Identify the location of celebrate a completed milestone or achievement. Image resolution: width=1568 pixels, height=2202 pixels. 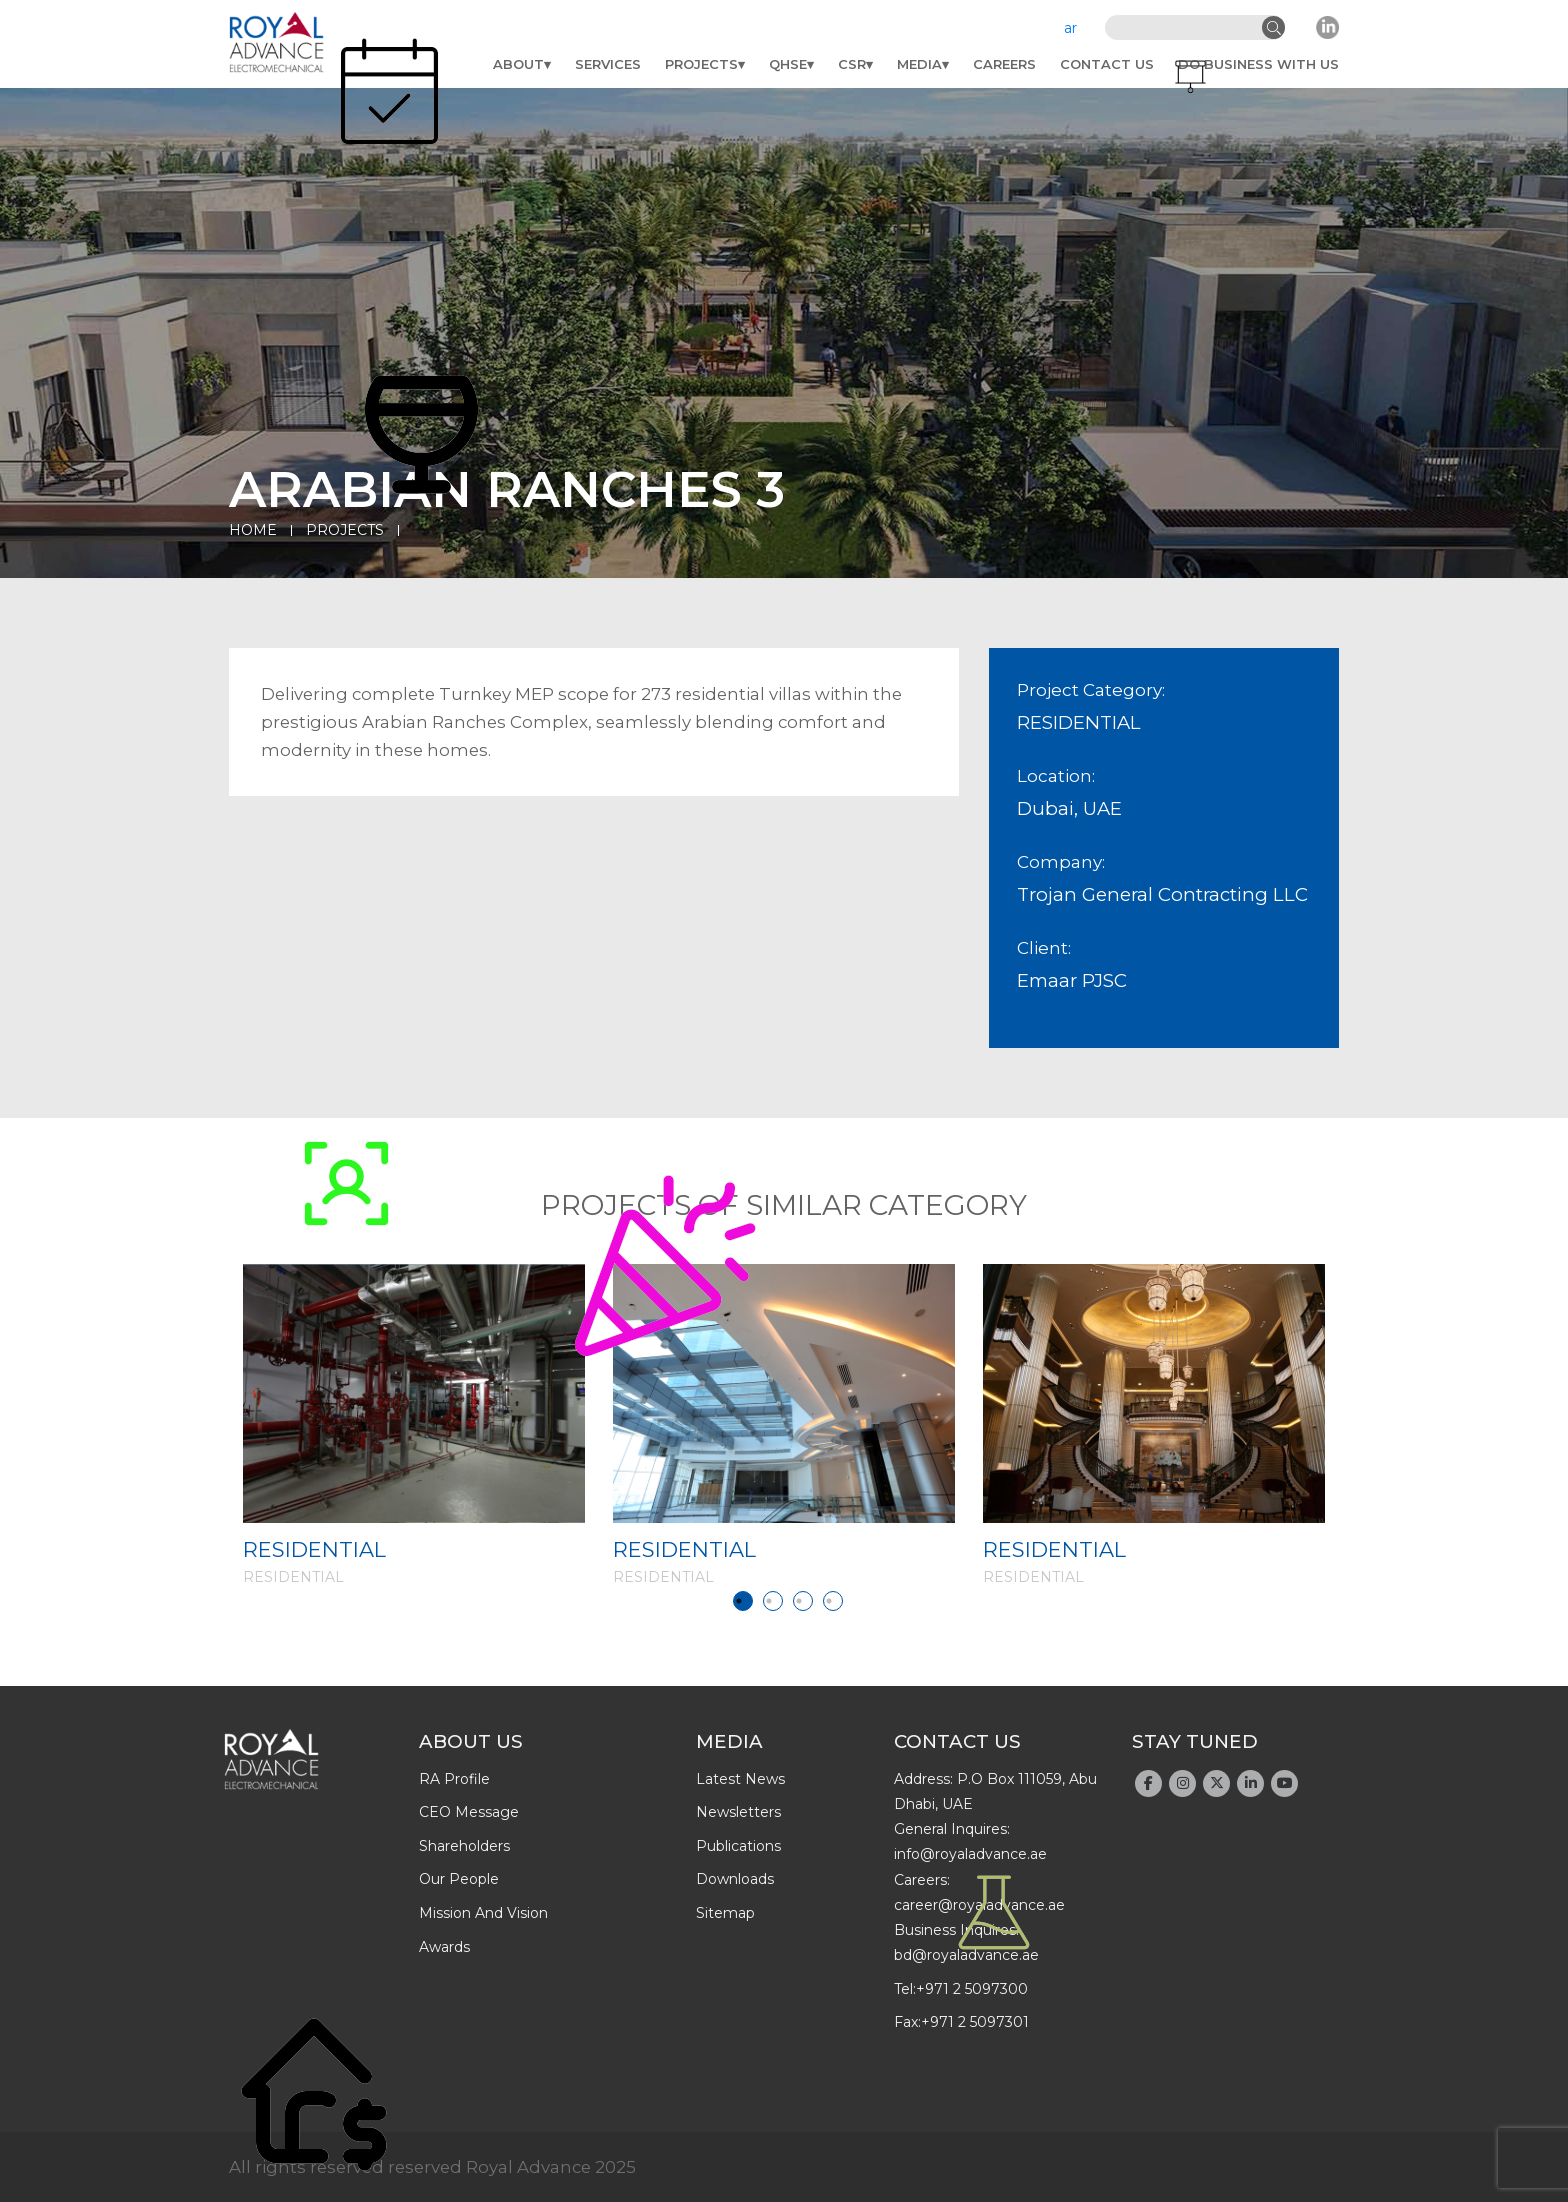
(655, 1276).